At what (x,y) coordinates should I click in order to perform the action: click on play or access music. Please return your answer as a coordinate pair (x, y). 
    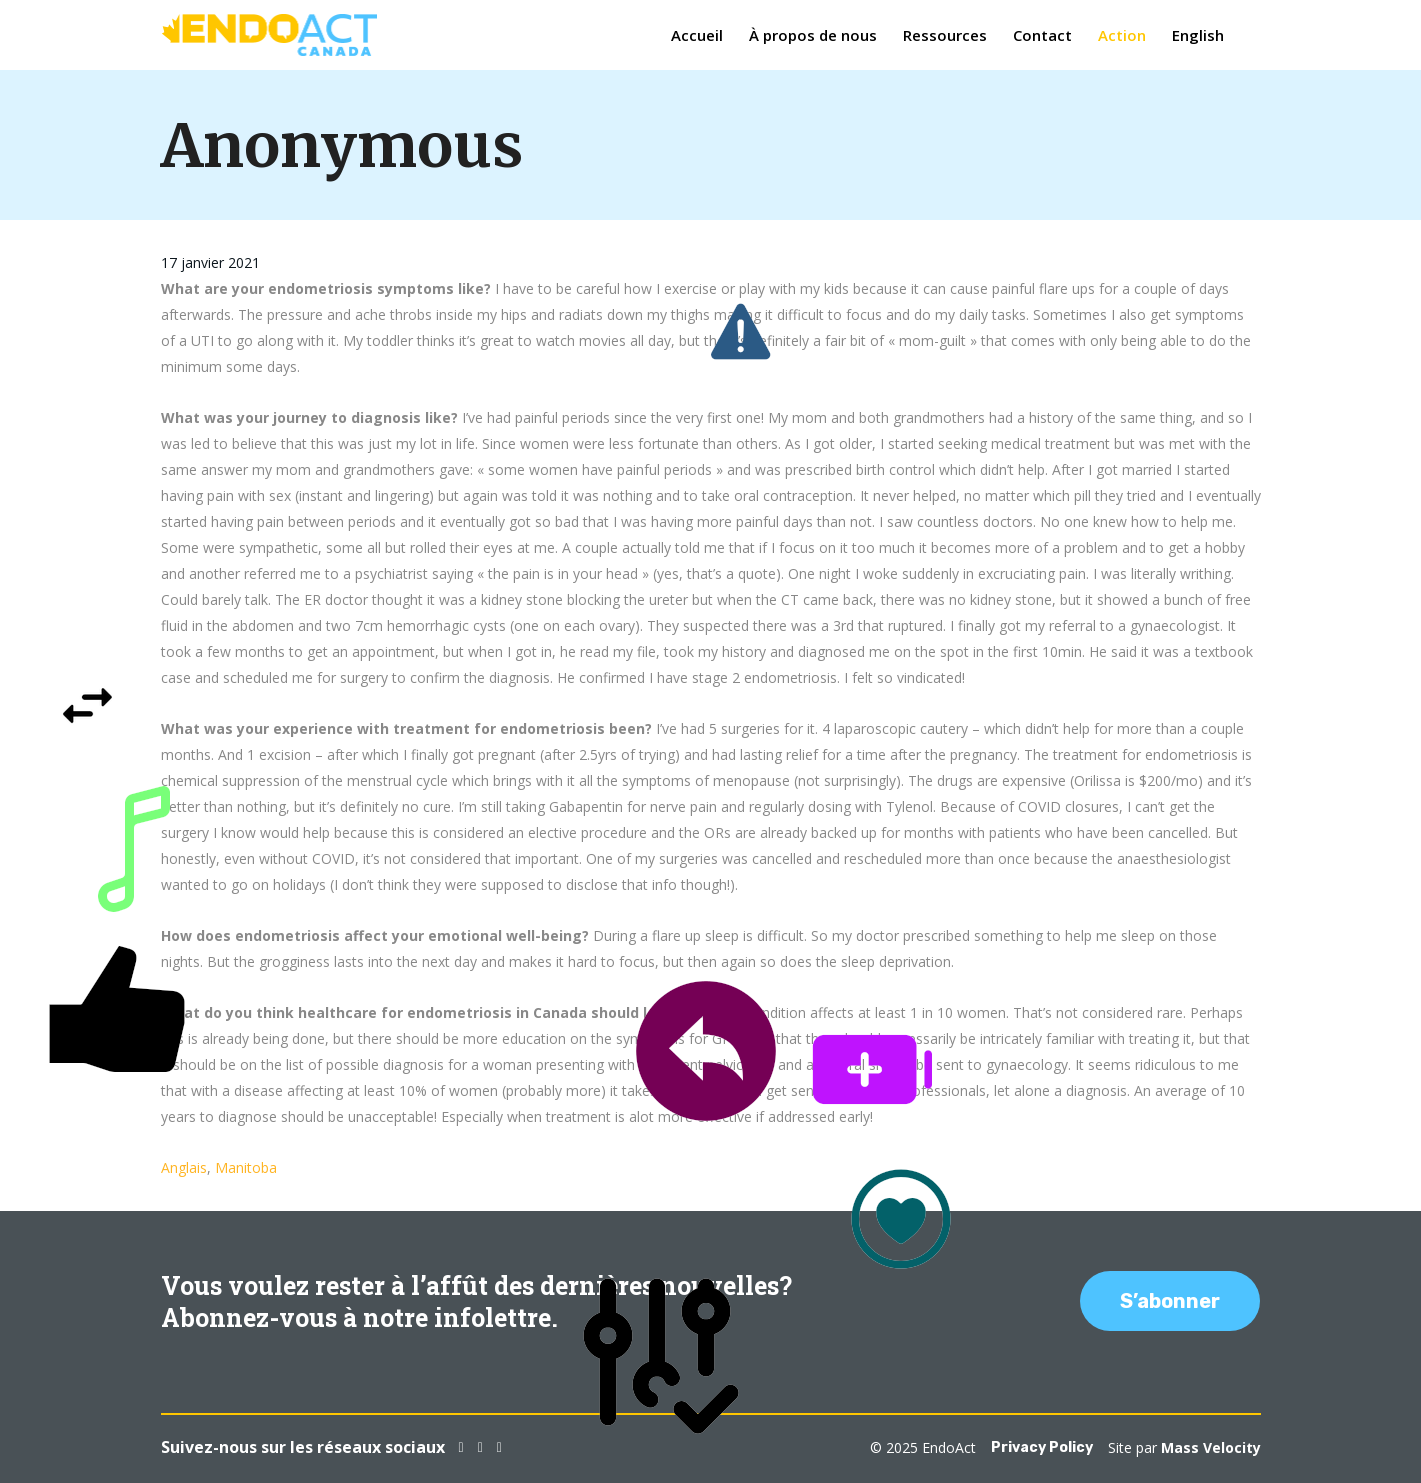
    Looking at the image, I should click on (134, 849).